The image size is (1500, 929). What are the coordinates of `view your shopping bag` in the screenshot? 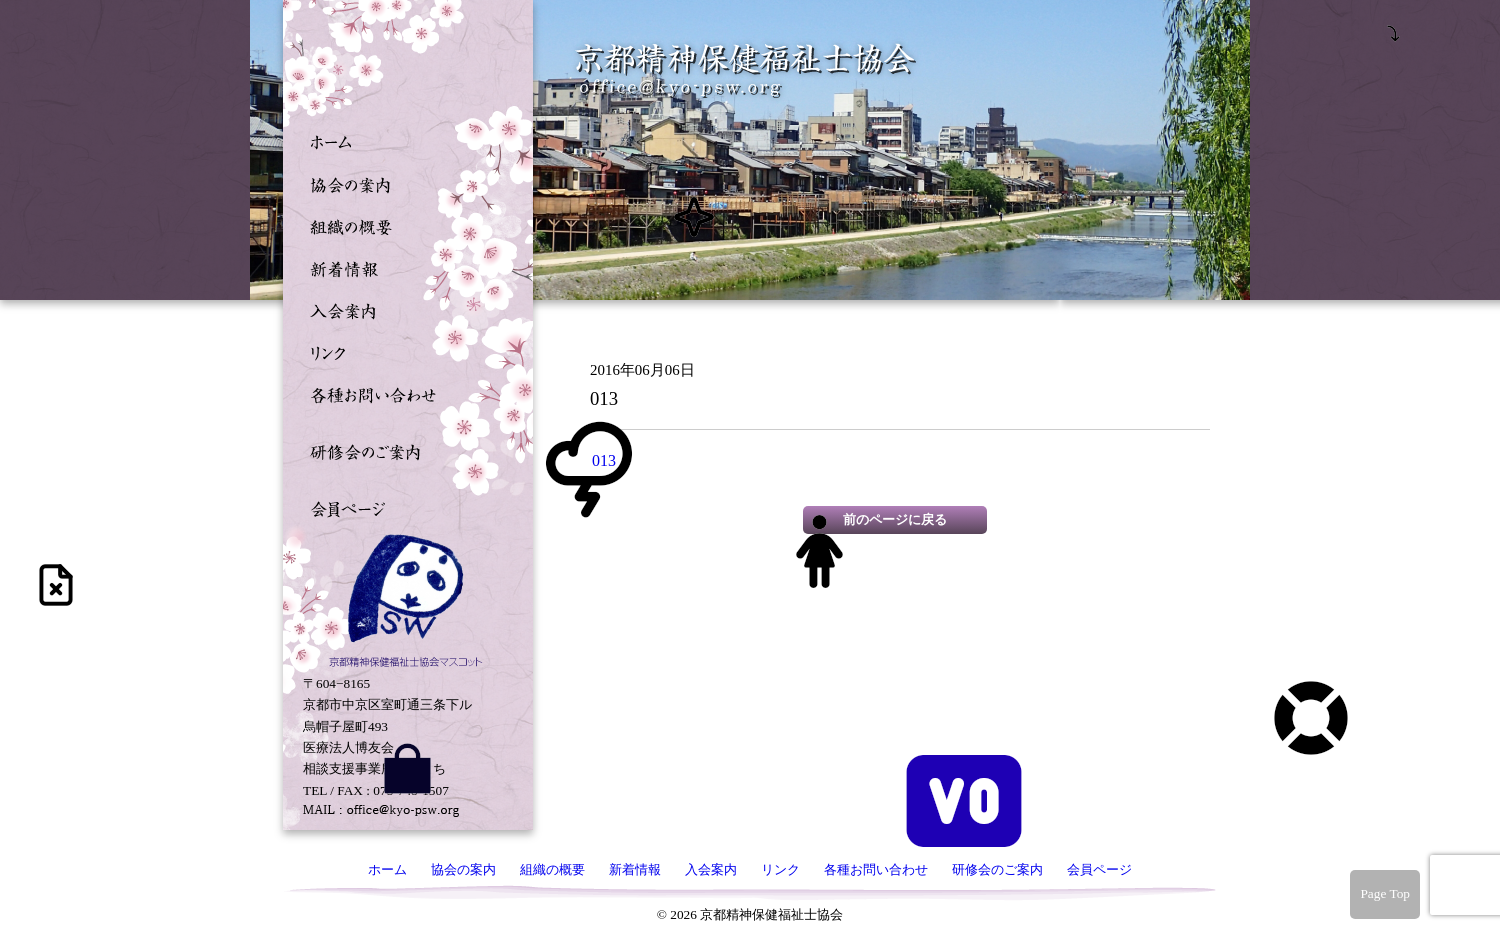 It's located at (407, 768).